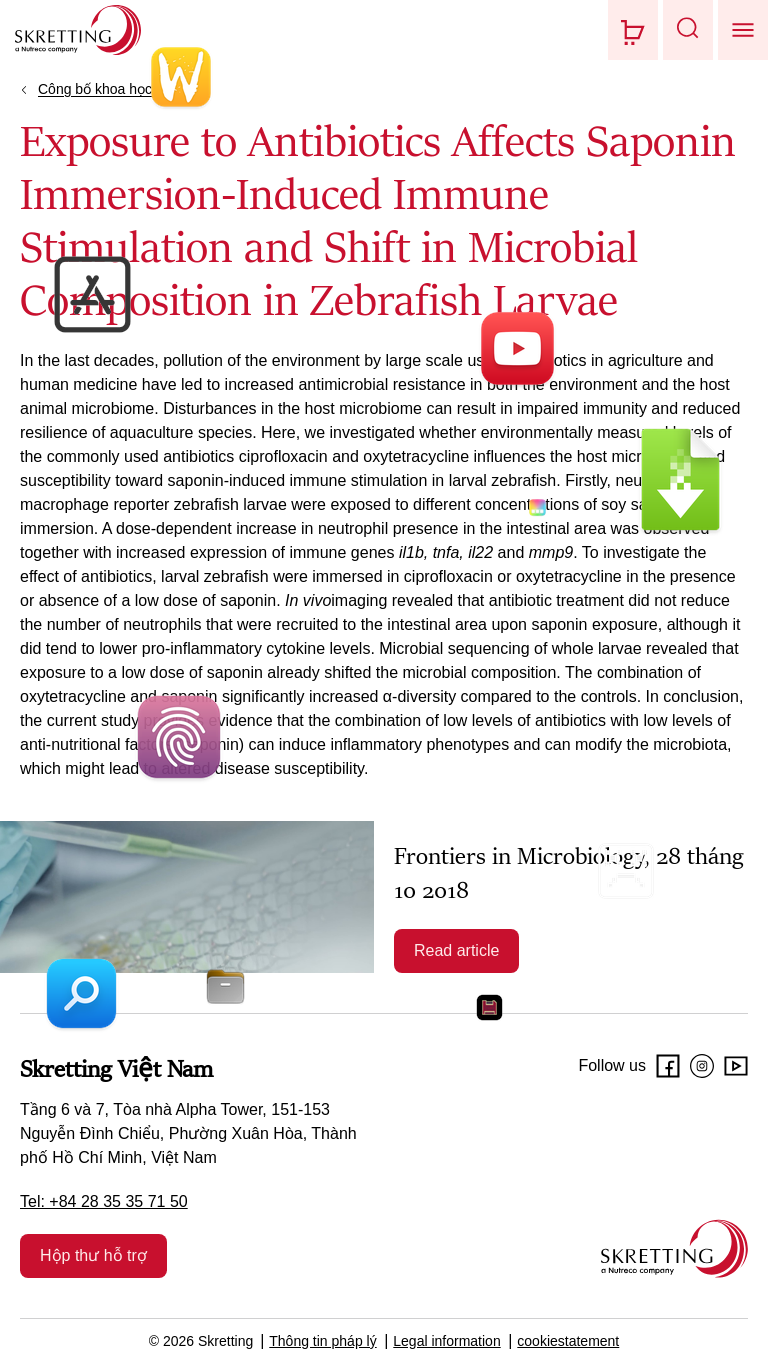 The height and width of the screenshot is (1363, 768). What do you see at coordinates (179, 737) in the screenshot?
I see `open fingerprint authentication settings` at bounding box center [179, 737].